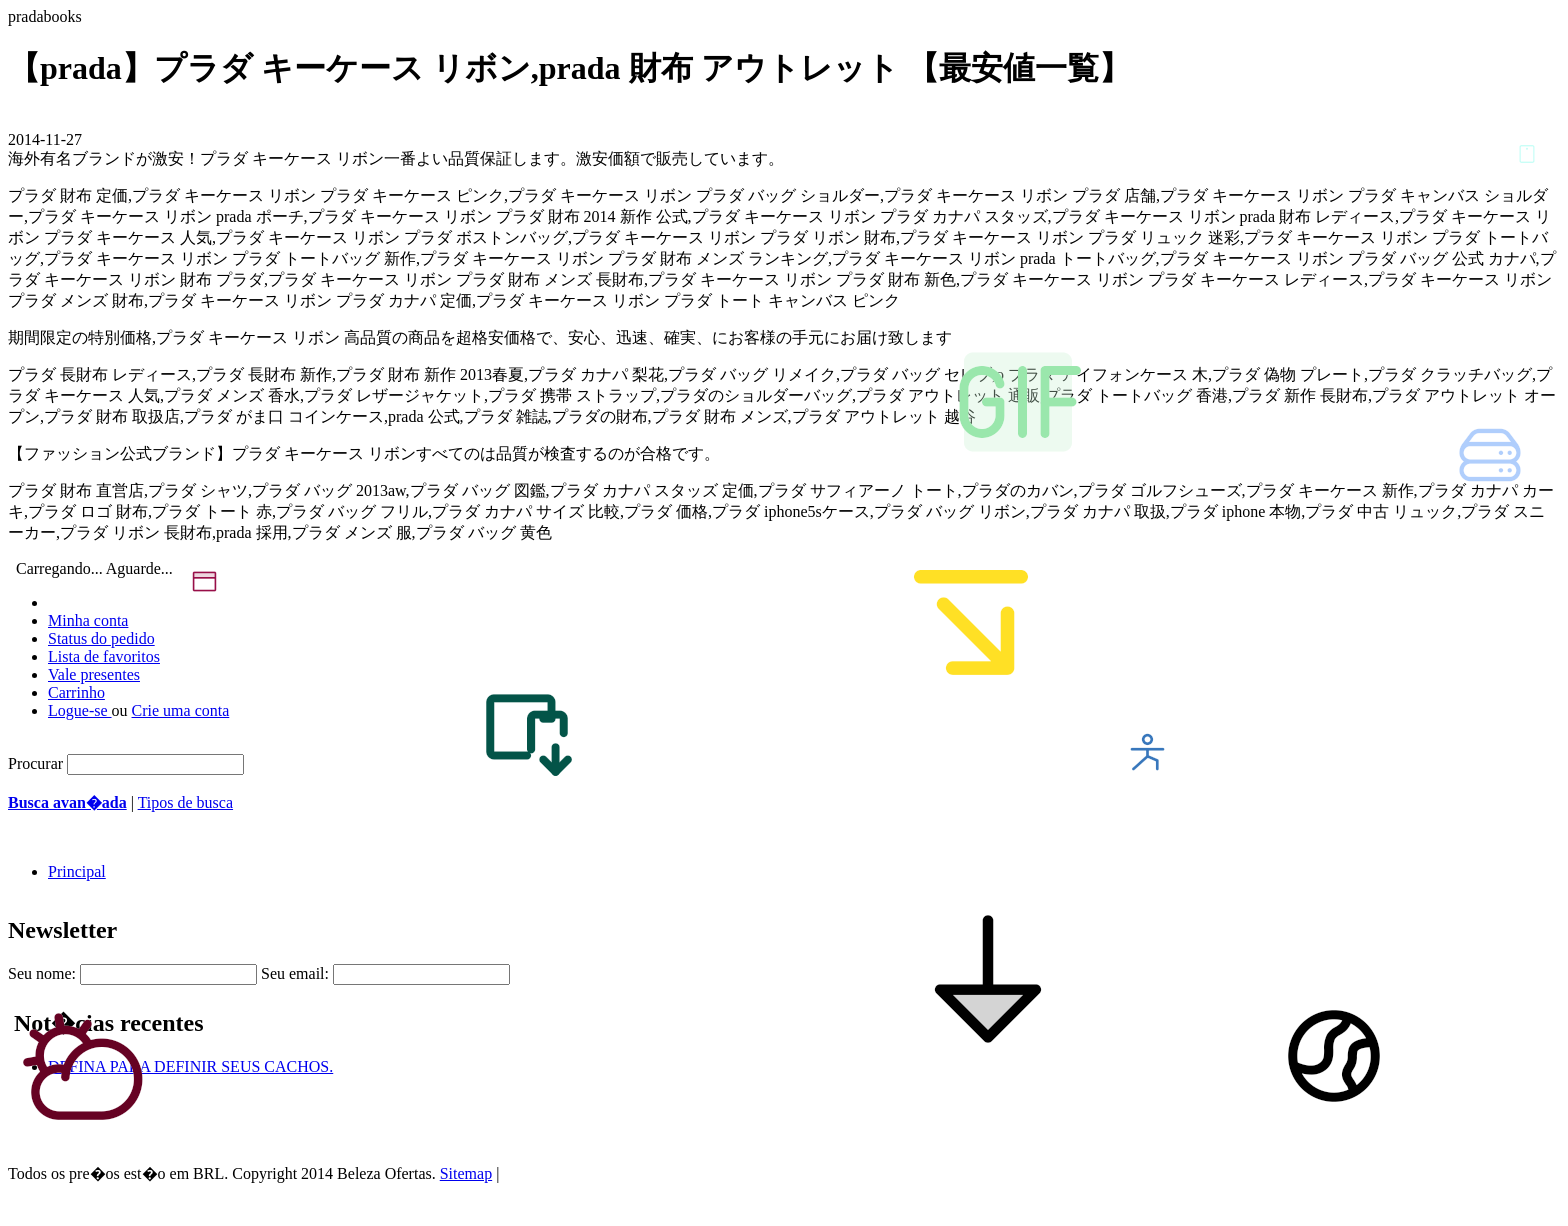 The height and width of the screenshot is (1226, 1568). I want to click on download a file or content, so click(988, 979).